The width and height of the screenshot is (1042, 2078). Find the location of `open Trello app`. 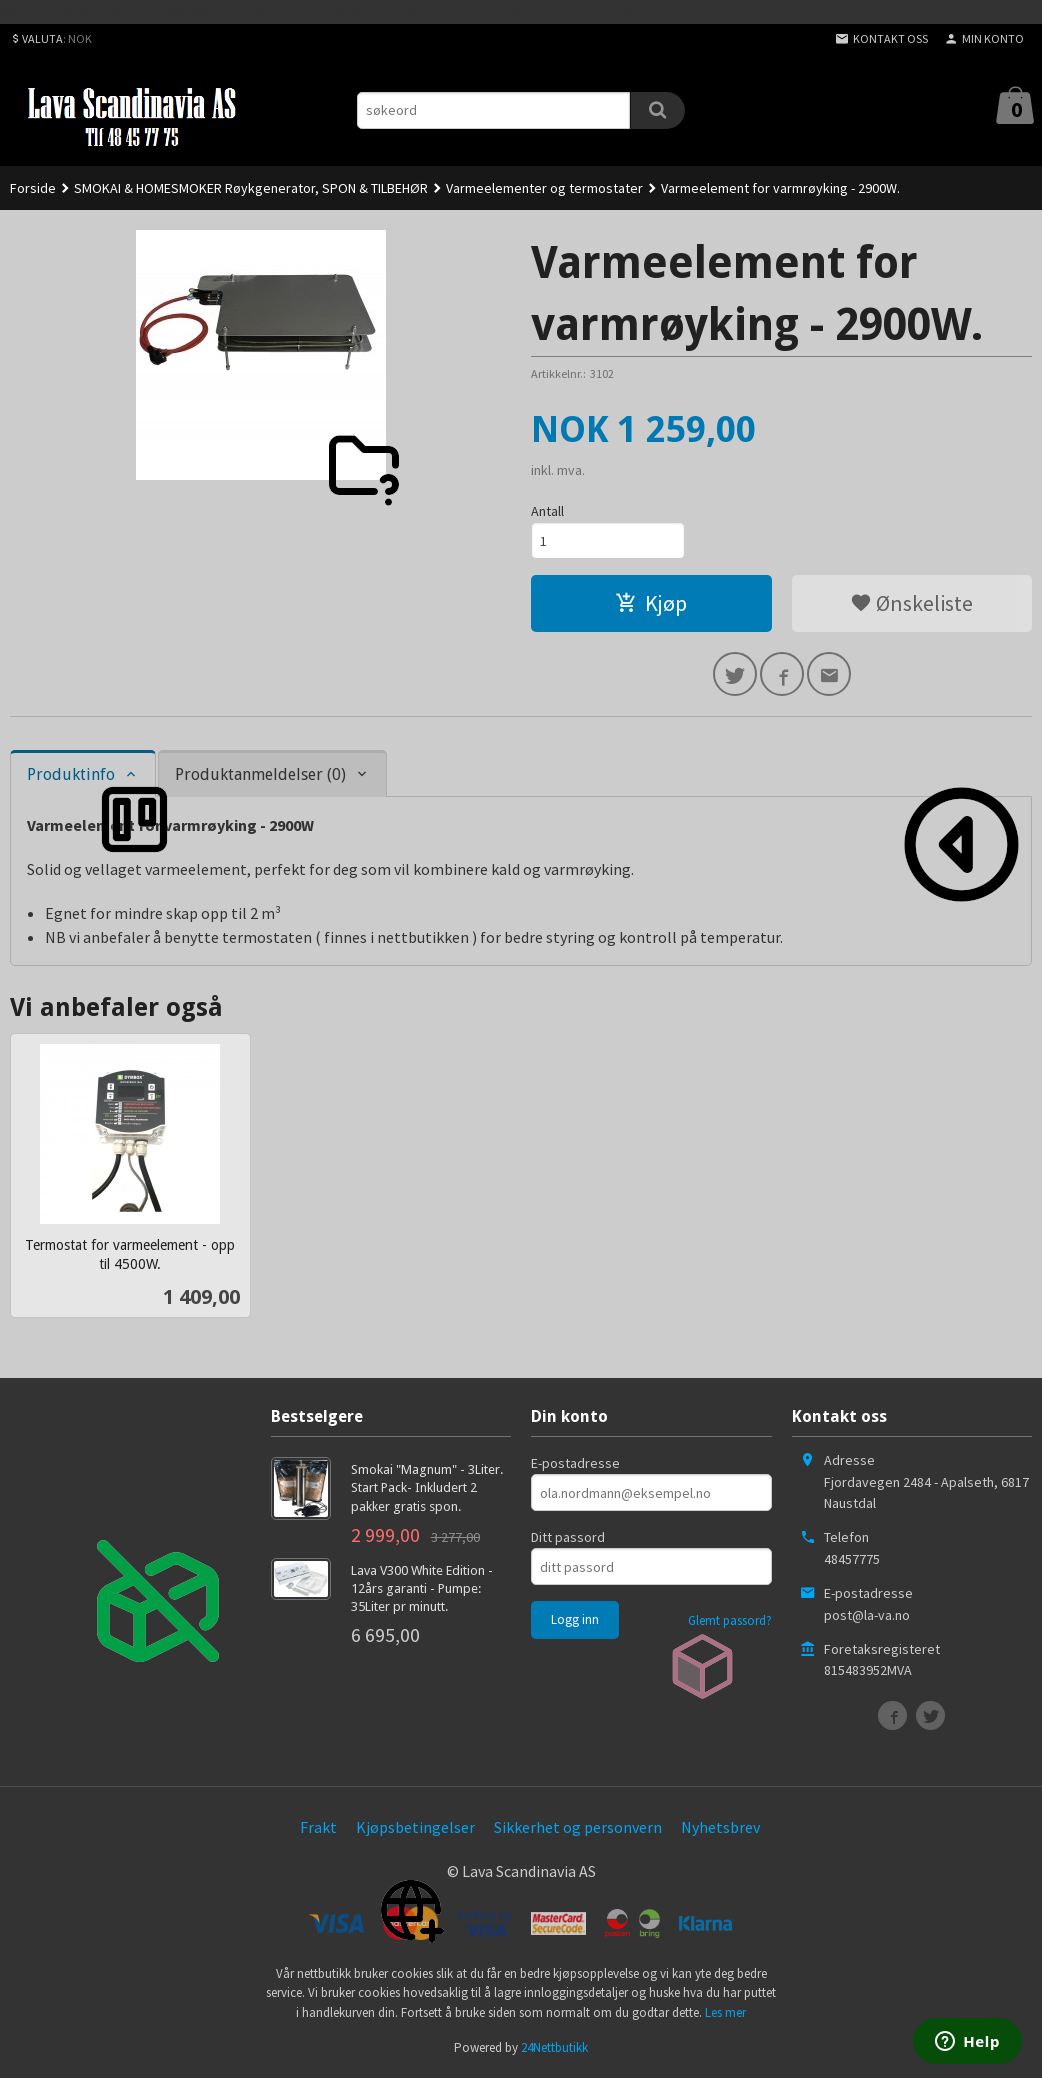

open Trello app is located at coordinates (134, 819).